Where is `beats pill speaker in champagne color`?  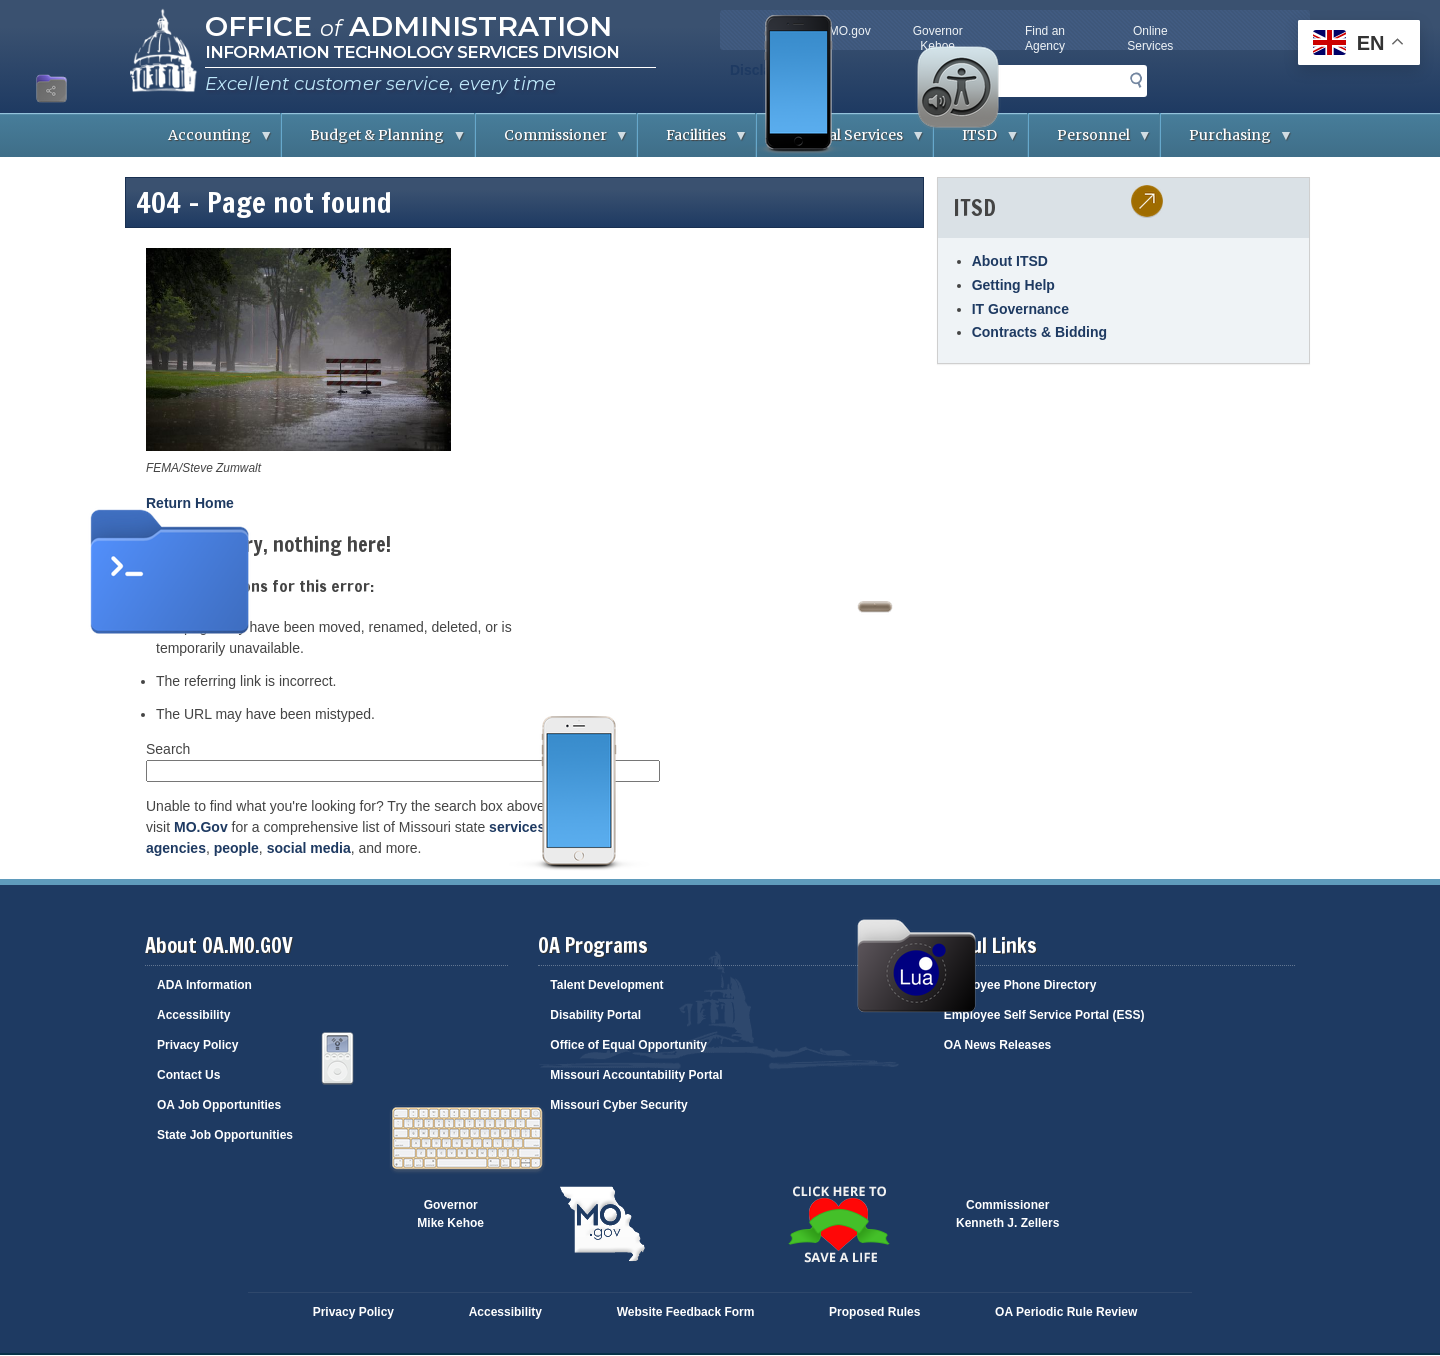
beats pill speaker in champagne color is located at coordinates (875, 607).